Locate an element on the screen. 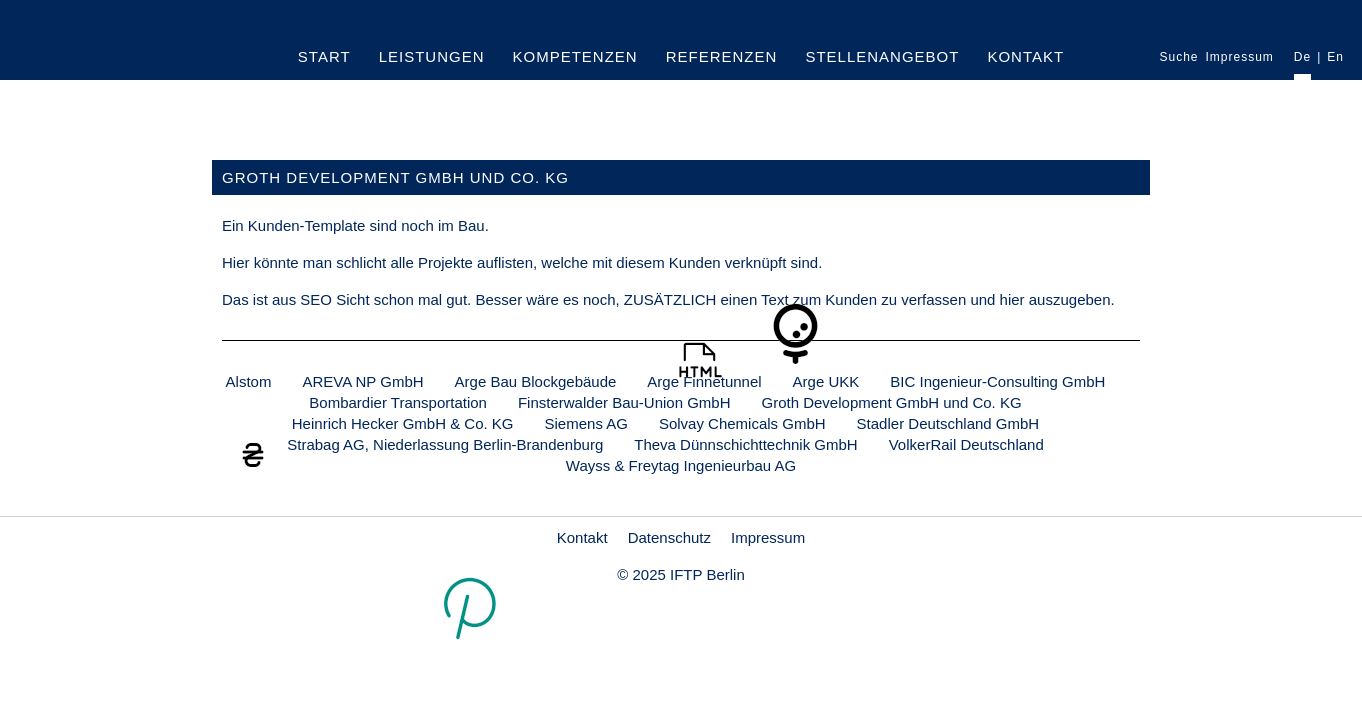 The image size is (1362, 720). open Pinterest app is located at coordinates (467, 608).